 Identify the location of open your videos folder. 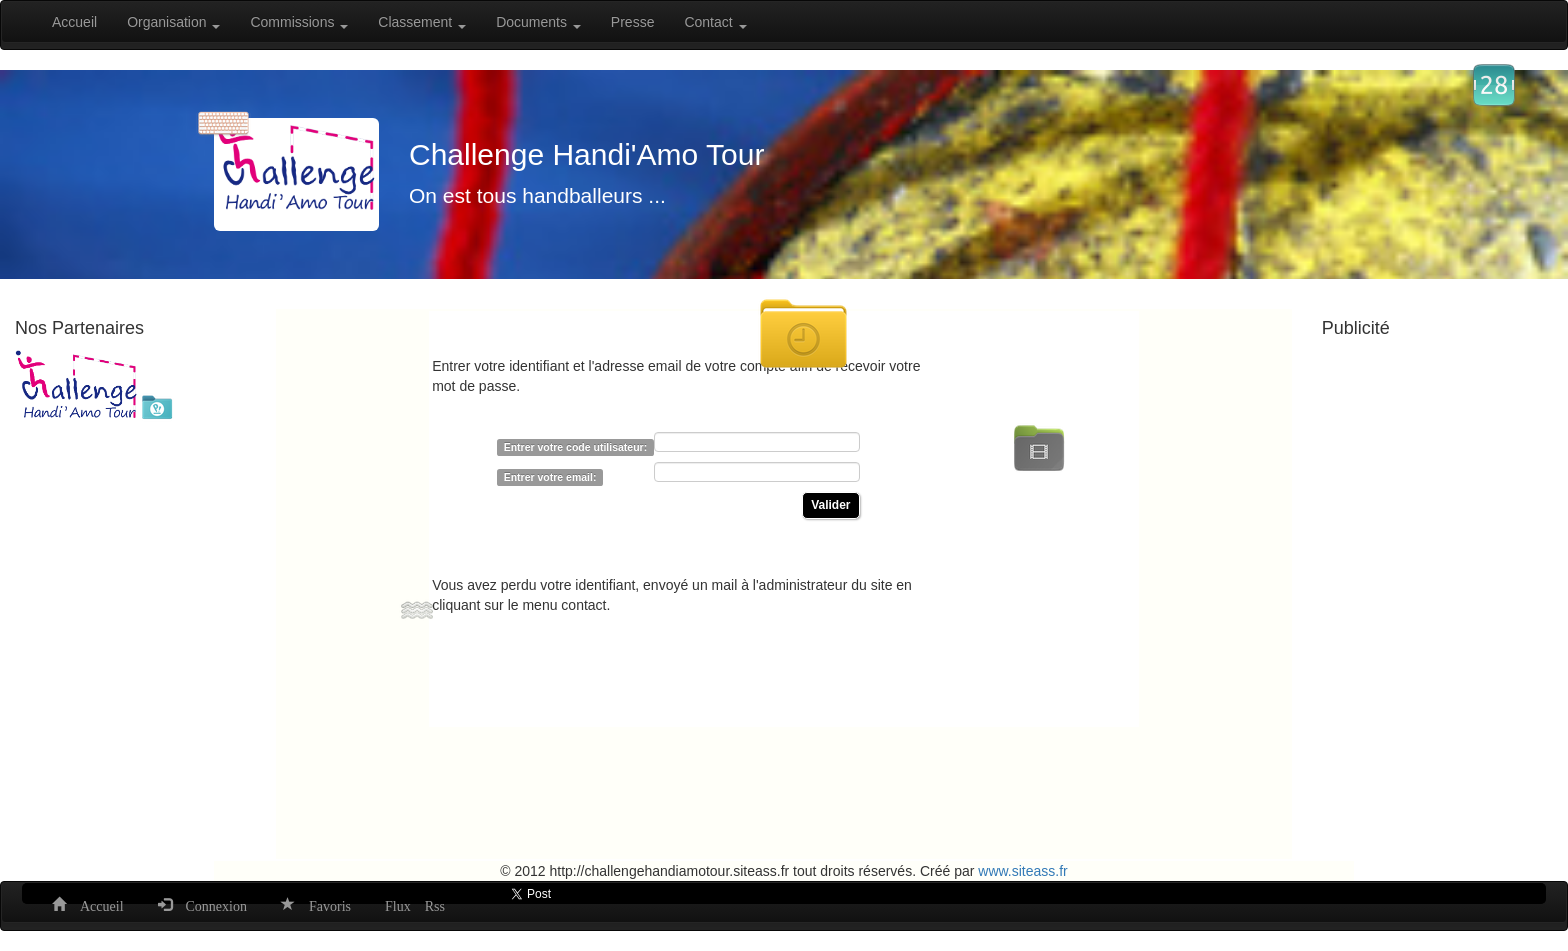
(1039, 448).